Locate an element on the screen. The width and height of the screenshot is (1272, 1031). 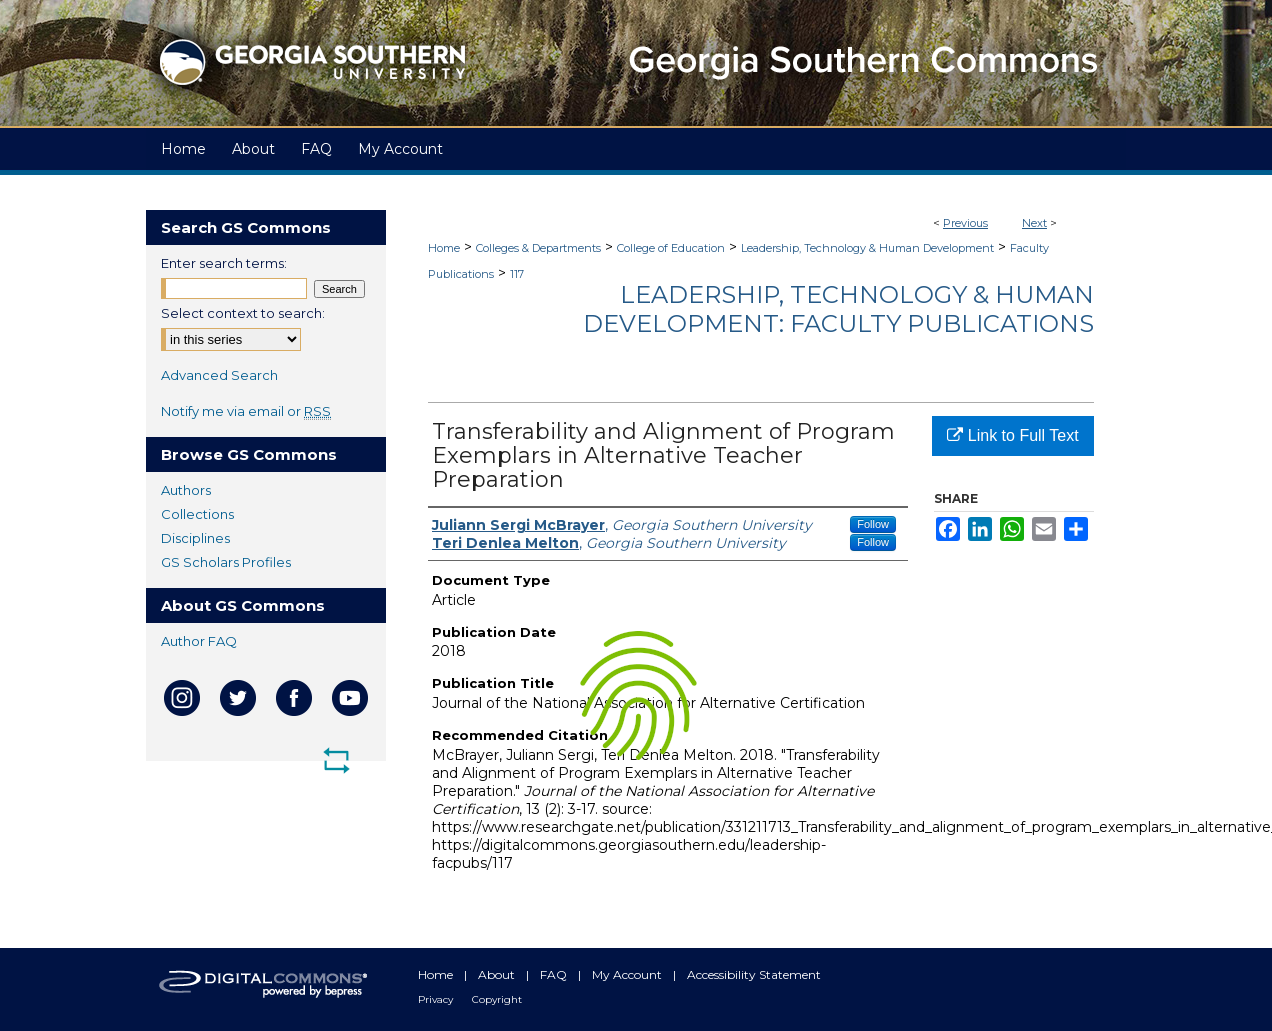
MonkeyTie company logo is located at coordinates (638, 695).